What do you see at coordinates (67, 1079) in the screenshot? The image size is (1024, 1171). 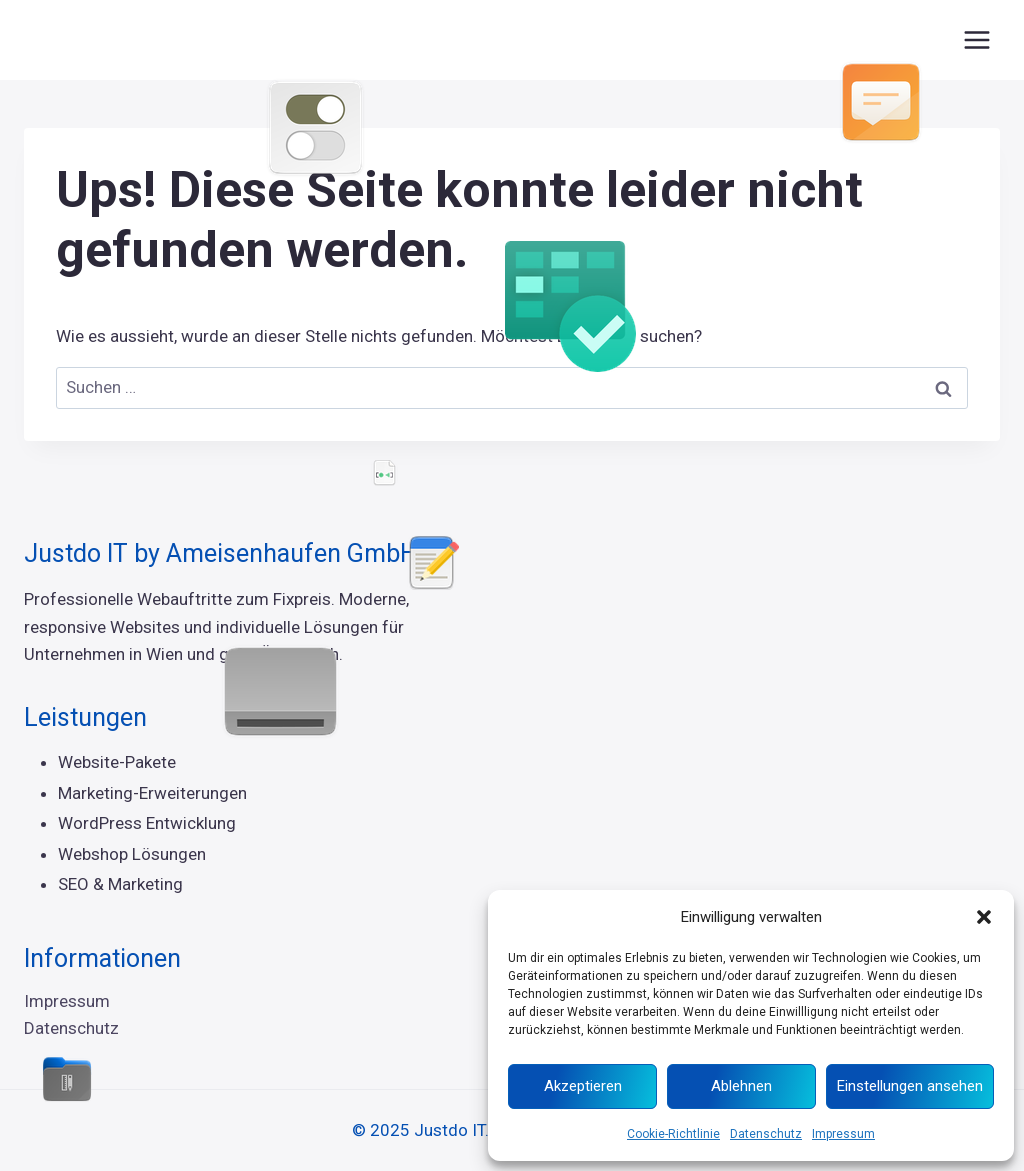 I see `access your templates folder` at bounding box center [67, 1079].